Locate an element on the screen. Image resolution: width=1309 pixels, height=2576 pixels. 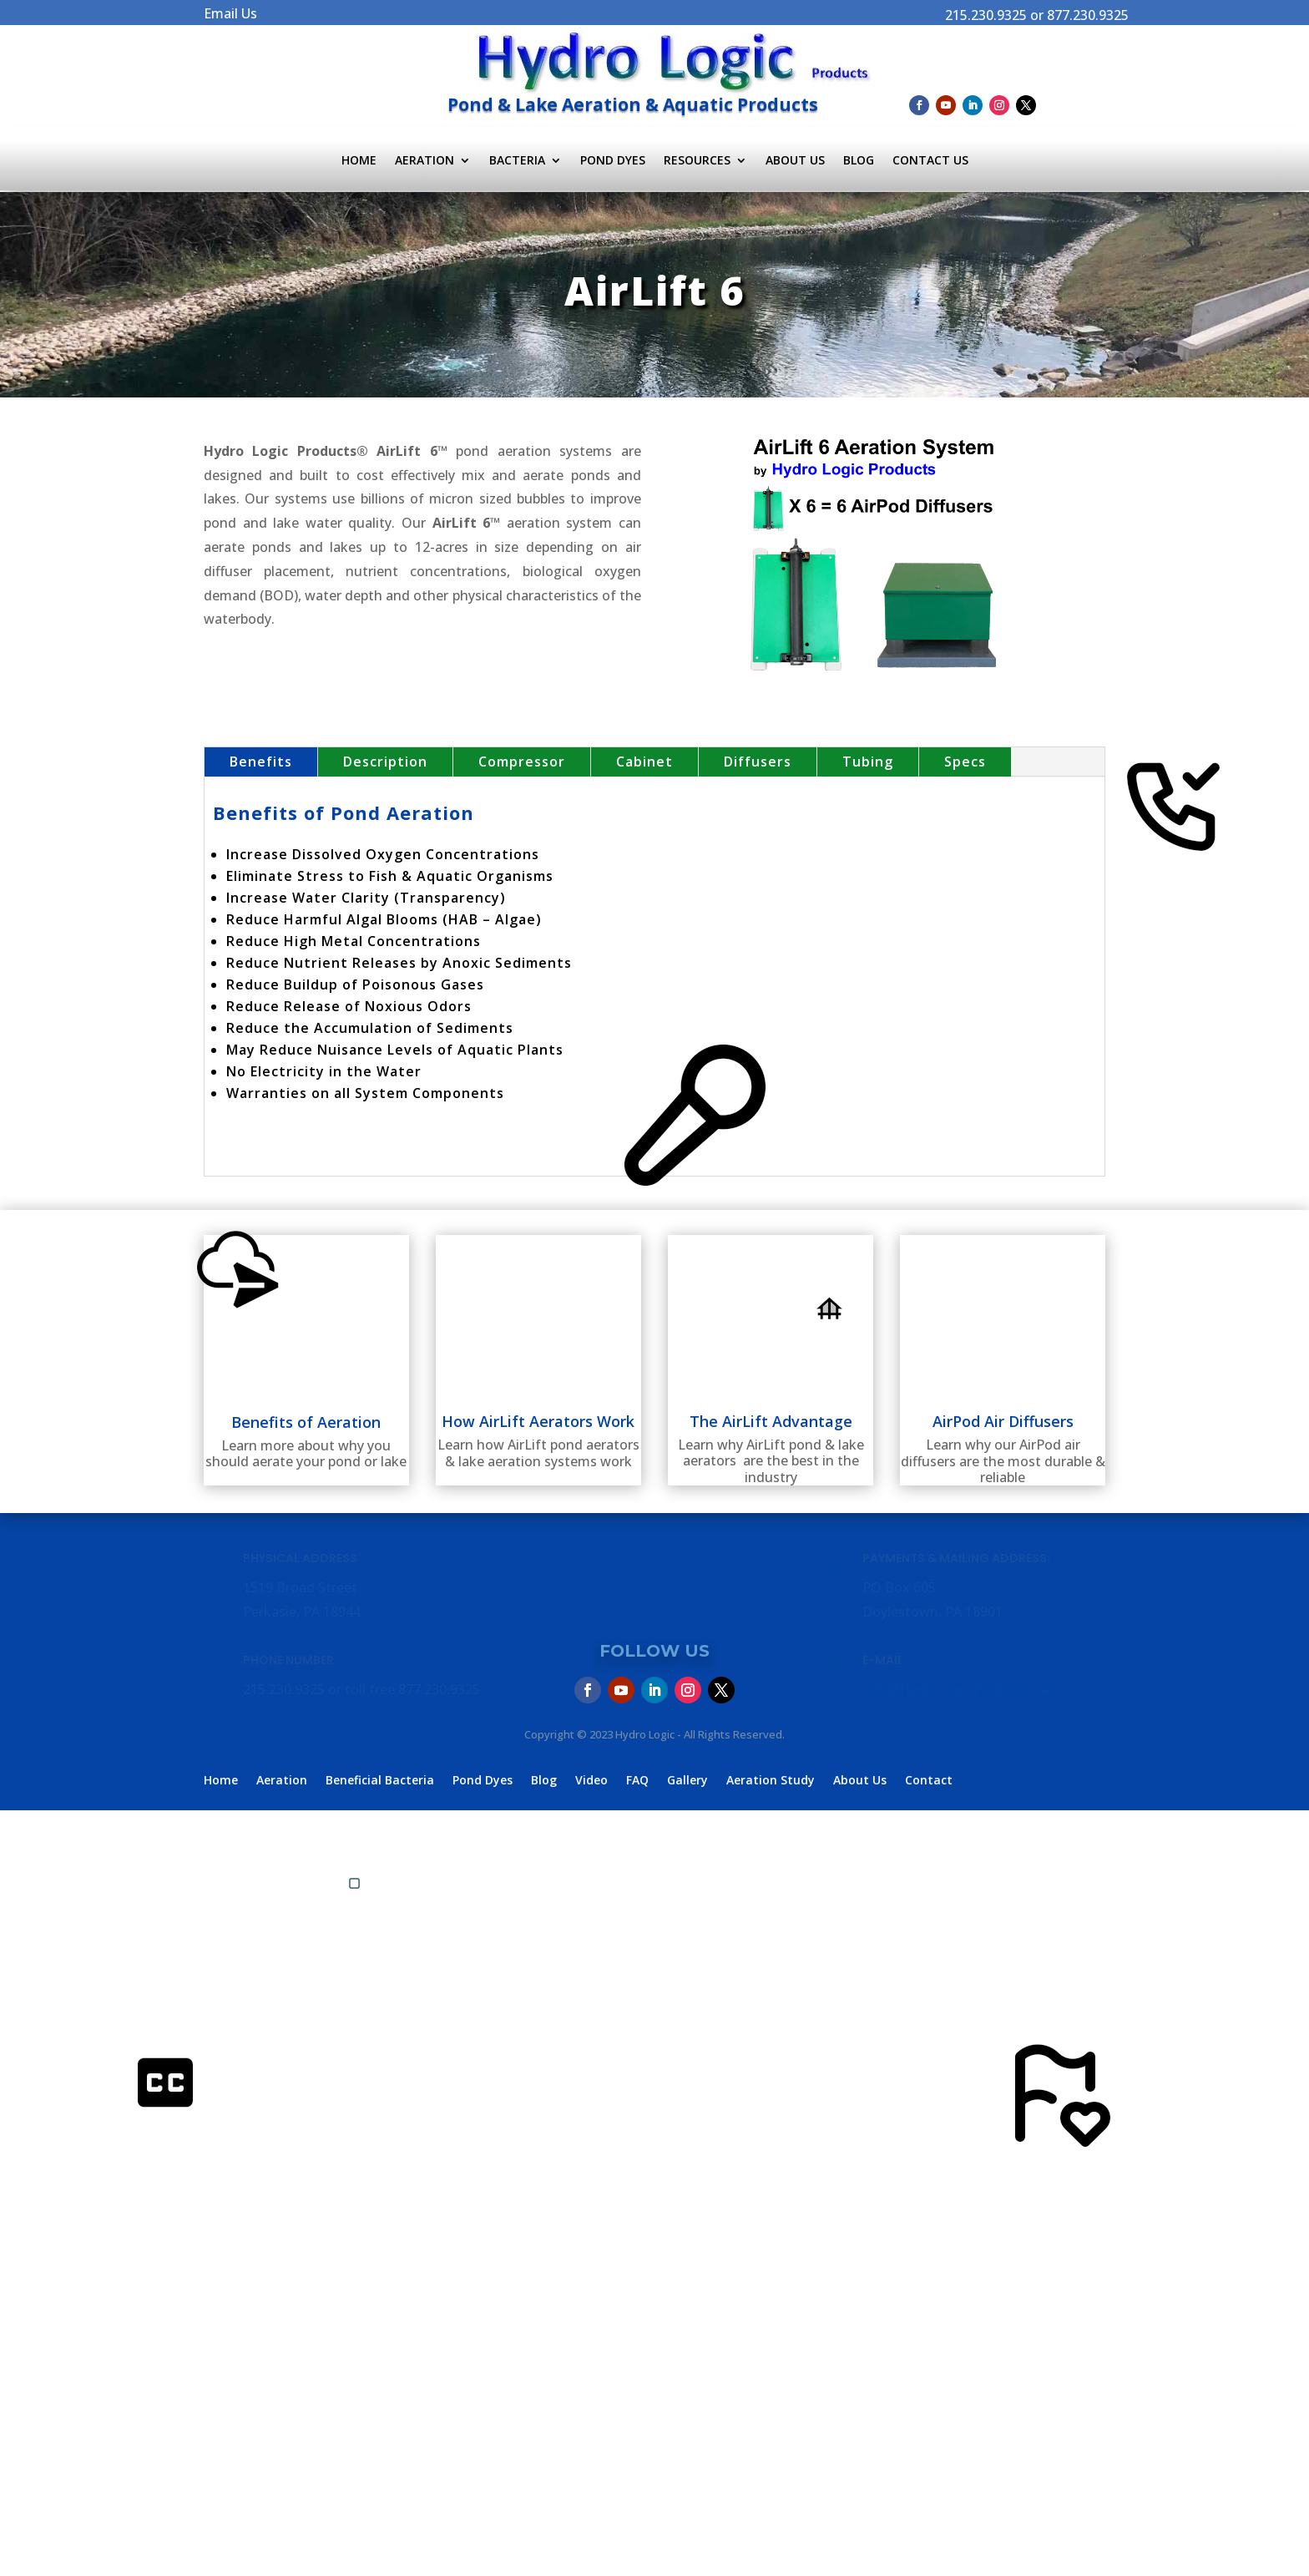
stop media playback is located at coordinates (354, 1883).